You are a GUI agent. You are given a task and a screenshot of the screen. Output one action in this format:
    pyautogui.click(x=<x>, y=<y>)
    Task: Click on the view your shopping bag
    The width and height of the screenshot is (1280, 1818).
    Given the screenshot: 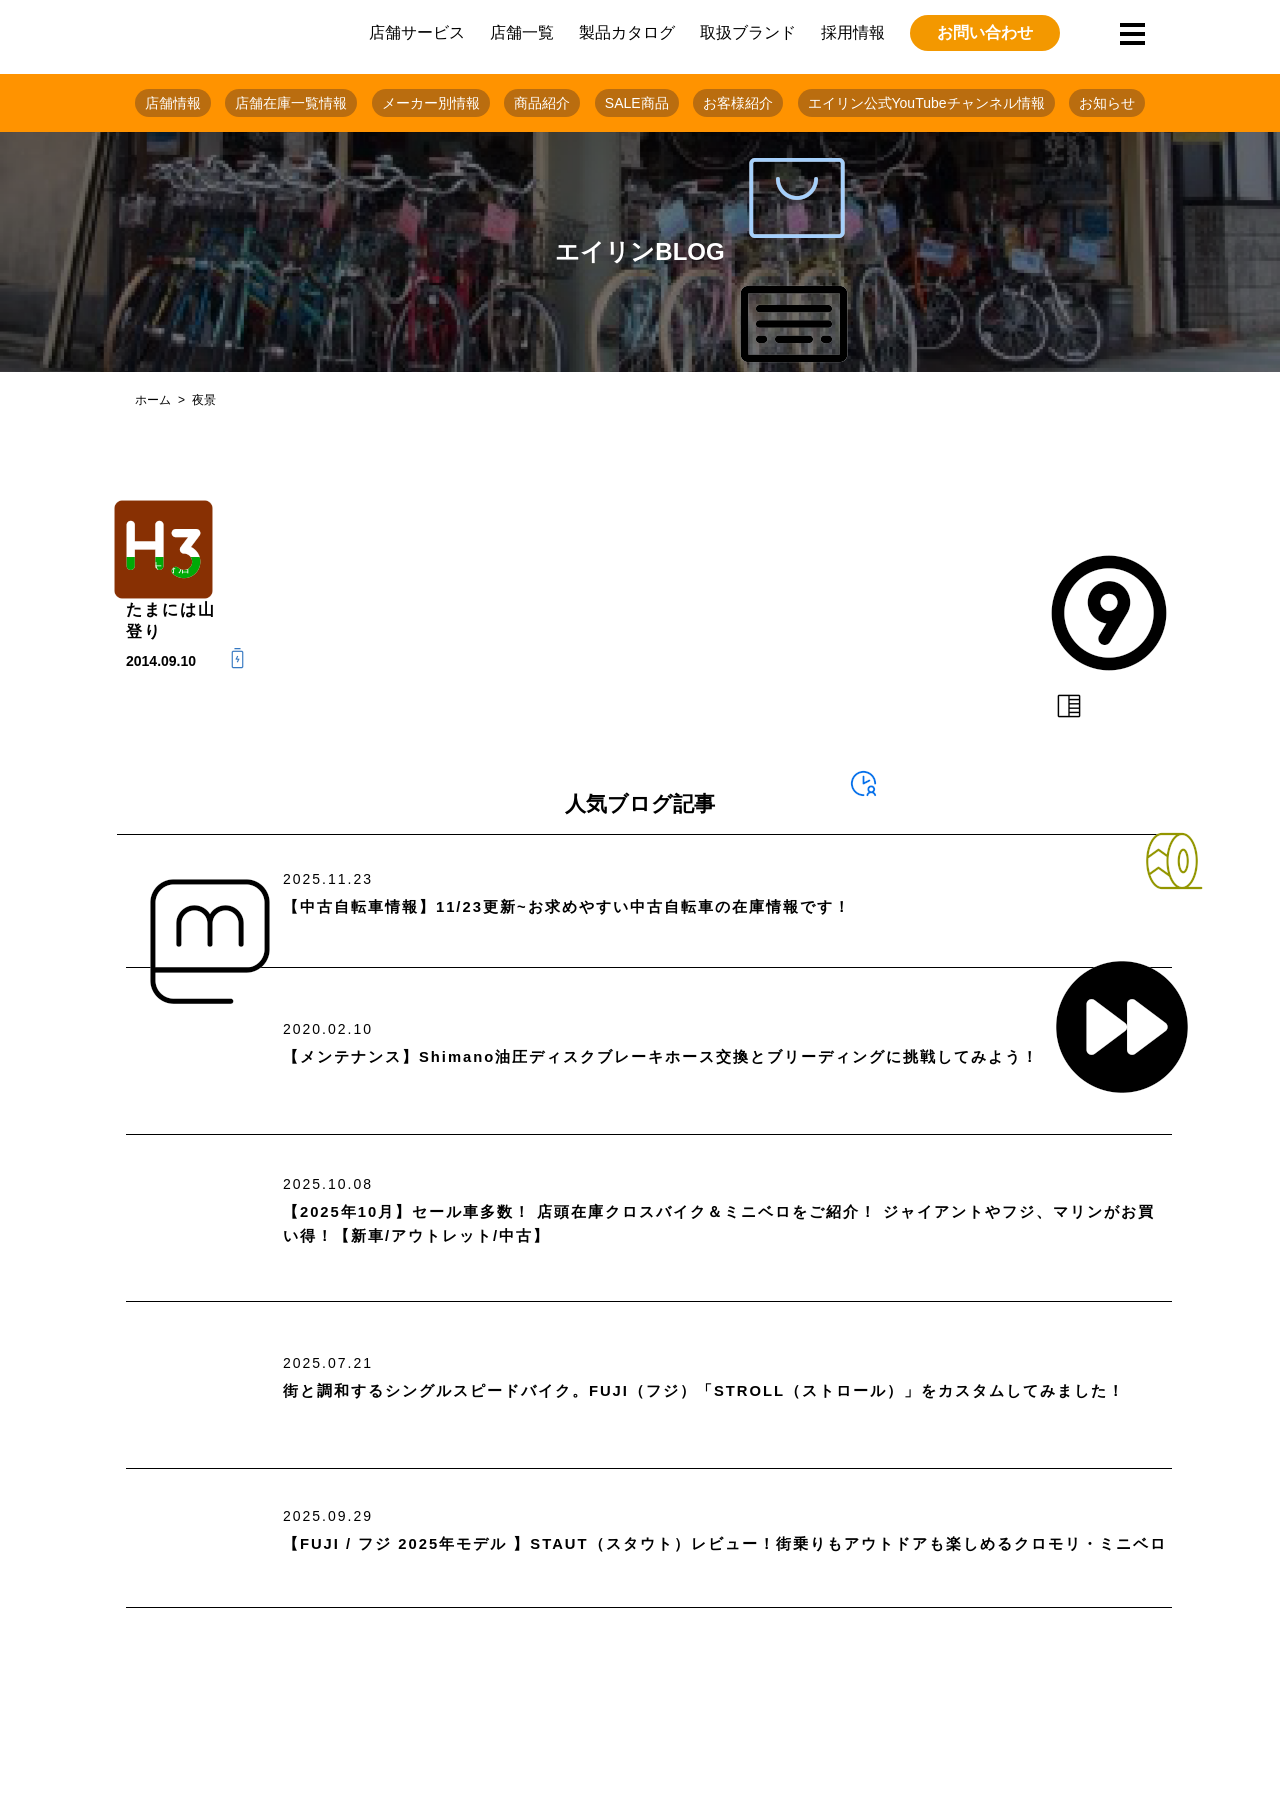 What is the action you would take?
    pyautogui.click(x=797, y=198)
    